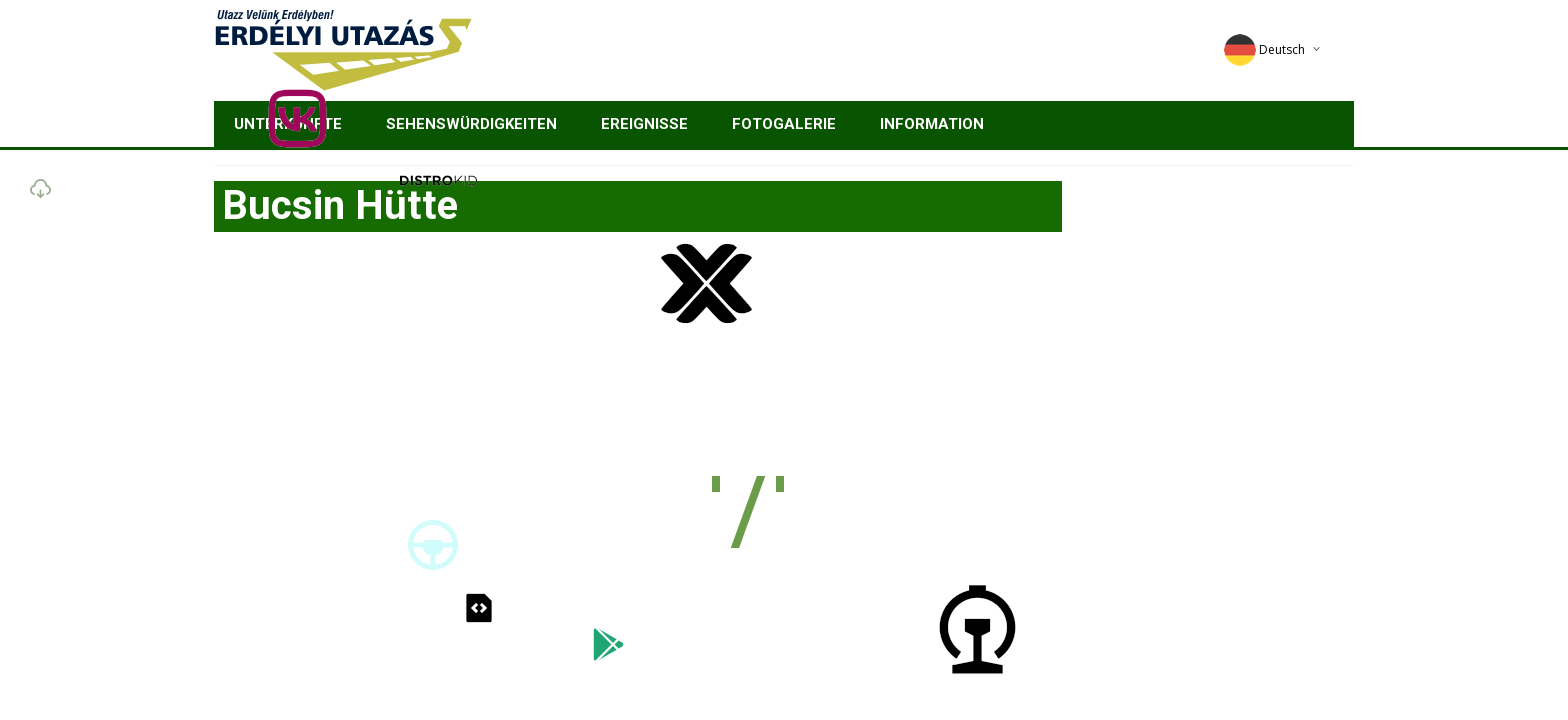 This screenshot has width=1568, height=720. What do you see at coordinates (438, 180) in the screenshot?
I see `access distrokid music distribution platform` at bounding box center [438, 180].